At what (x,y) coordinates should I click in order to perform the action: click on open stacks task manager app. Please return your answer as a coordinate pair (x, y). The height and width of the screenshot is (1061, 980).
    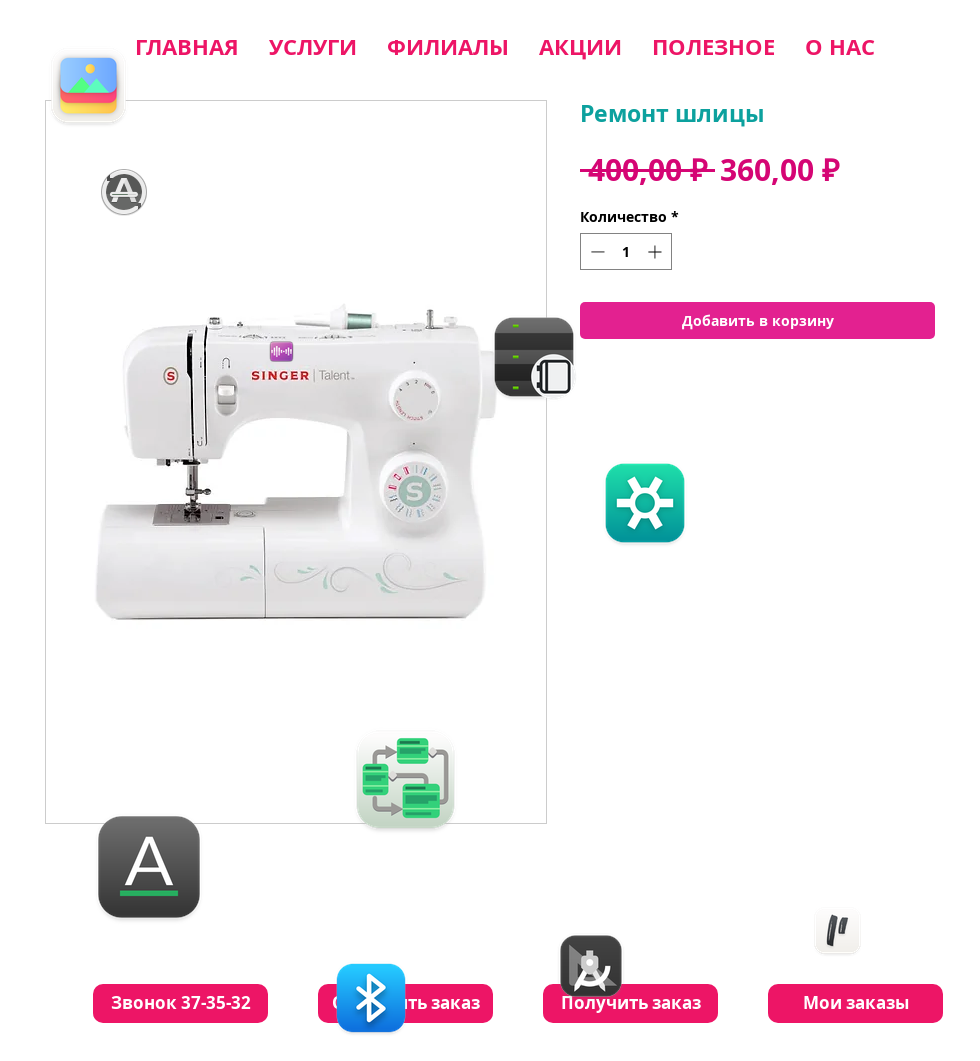
    Looking at the image, I should click on (837, 930).